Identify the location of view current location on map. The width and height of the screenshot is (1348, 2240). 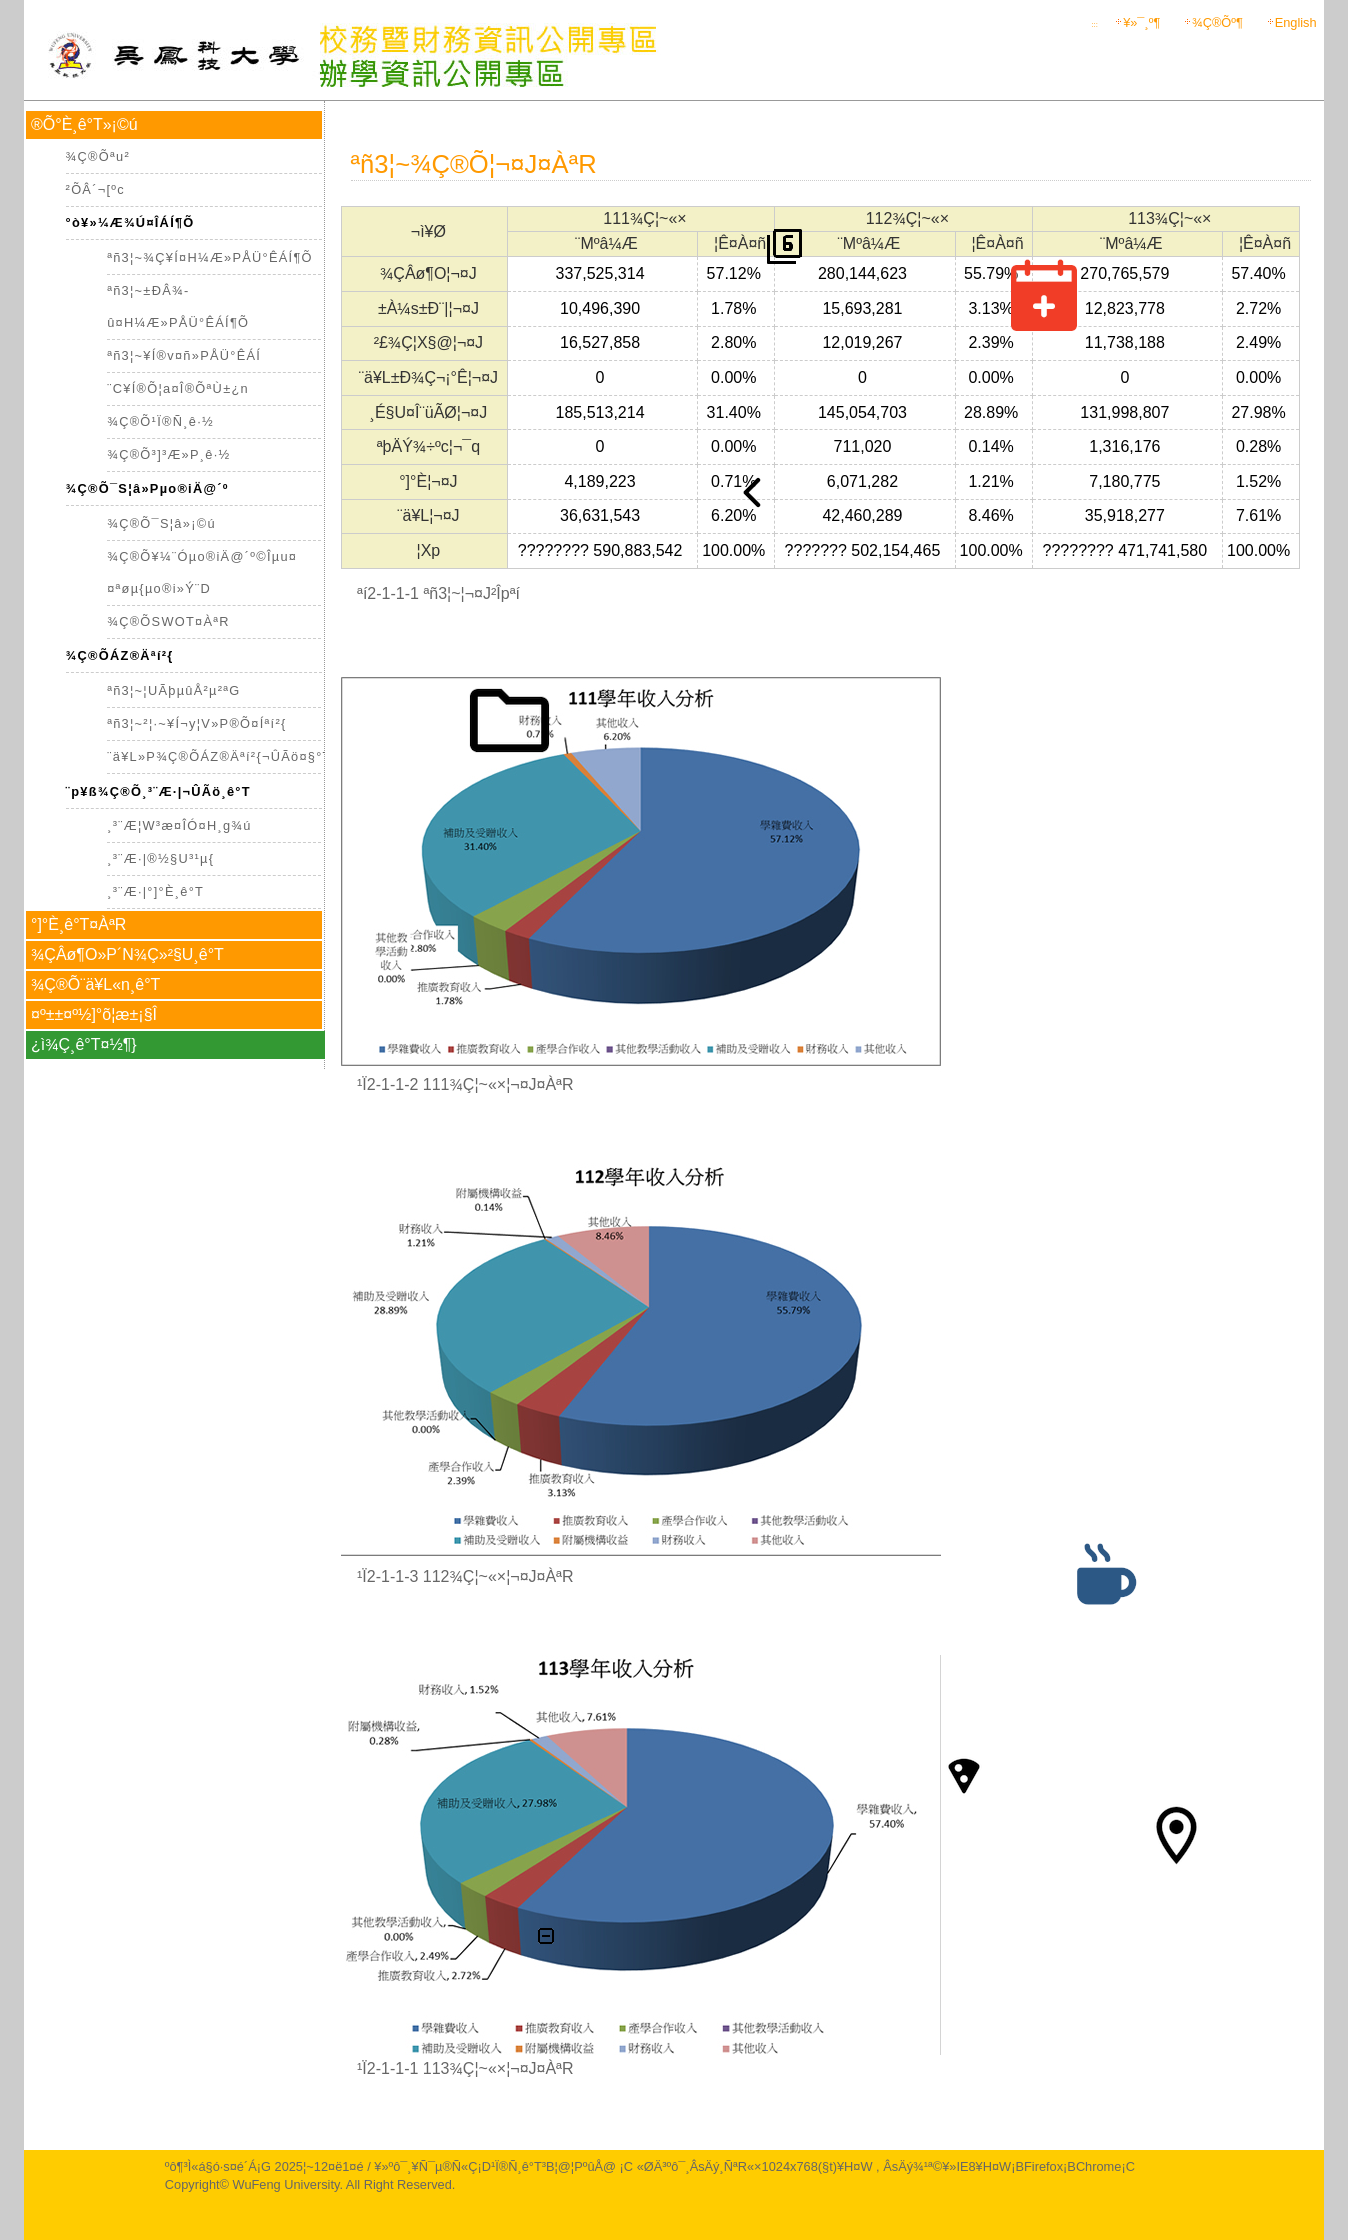
(1176, 1835).